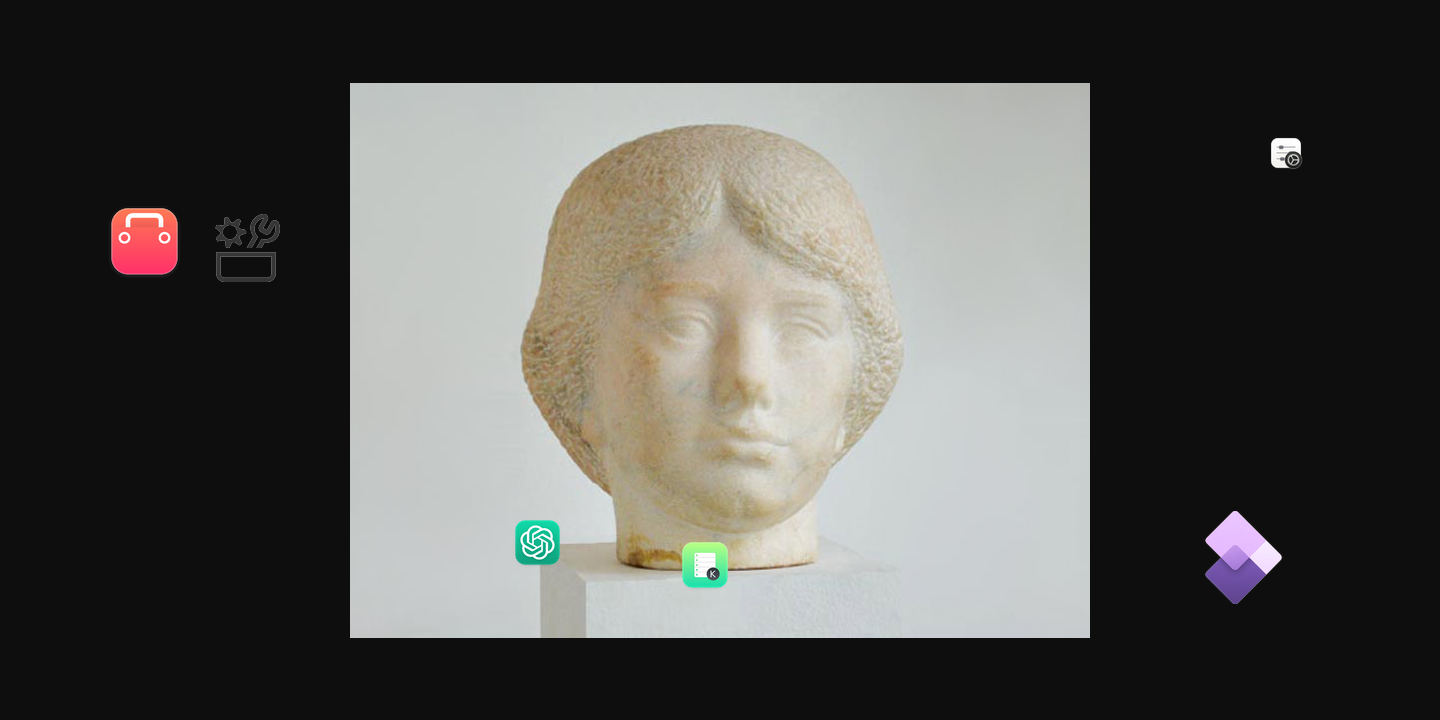  I want to click on open the utilities folder, so click(144, 242).